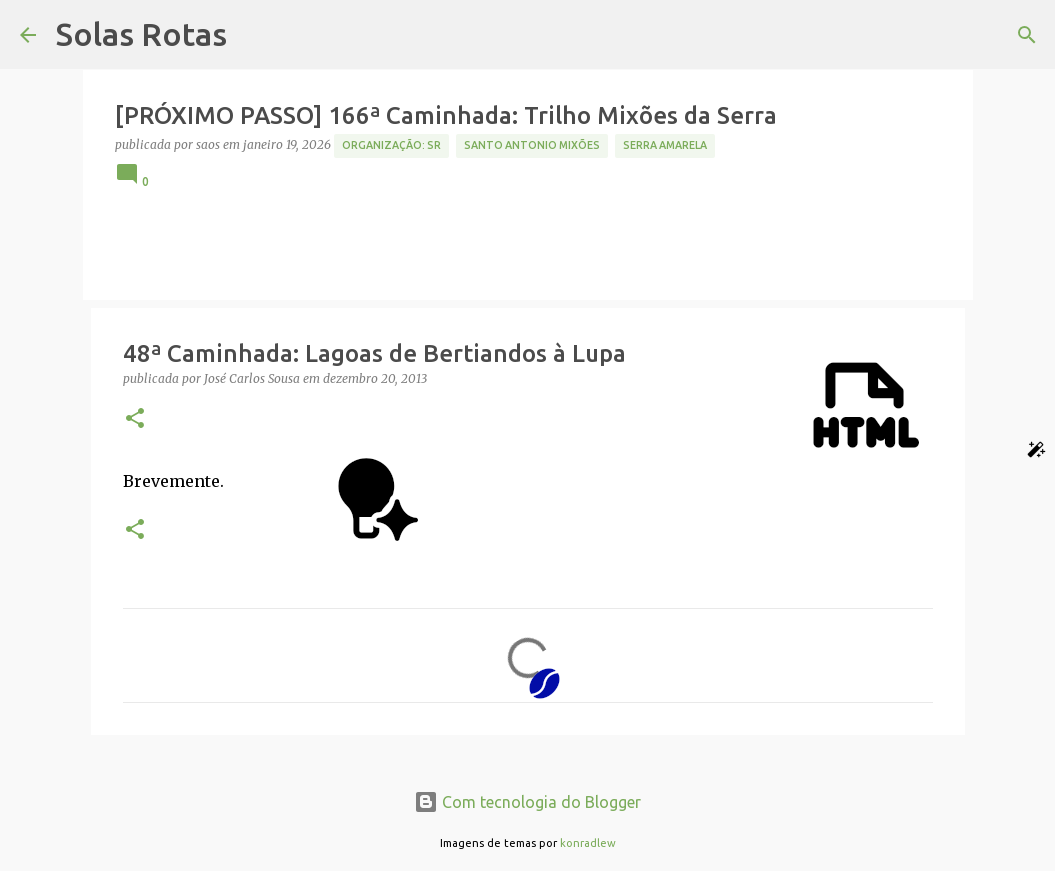  What do you see at coordinates (864, 408) in the screenshot?
I see `view or open an HTML file` at bounding box center [864, 408].